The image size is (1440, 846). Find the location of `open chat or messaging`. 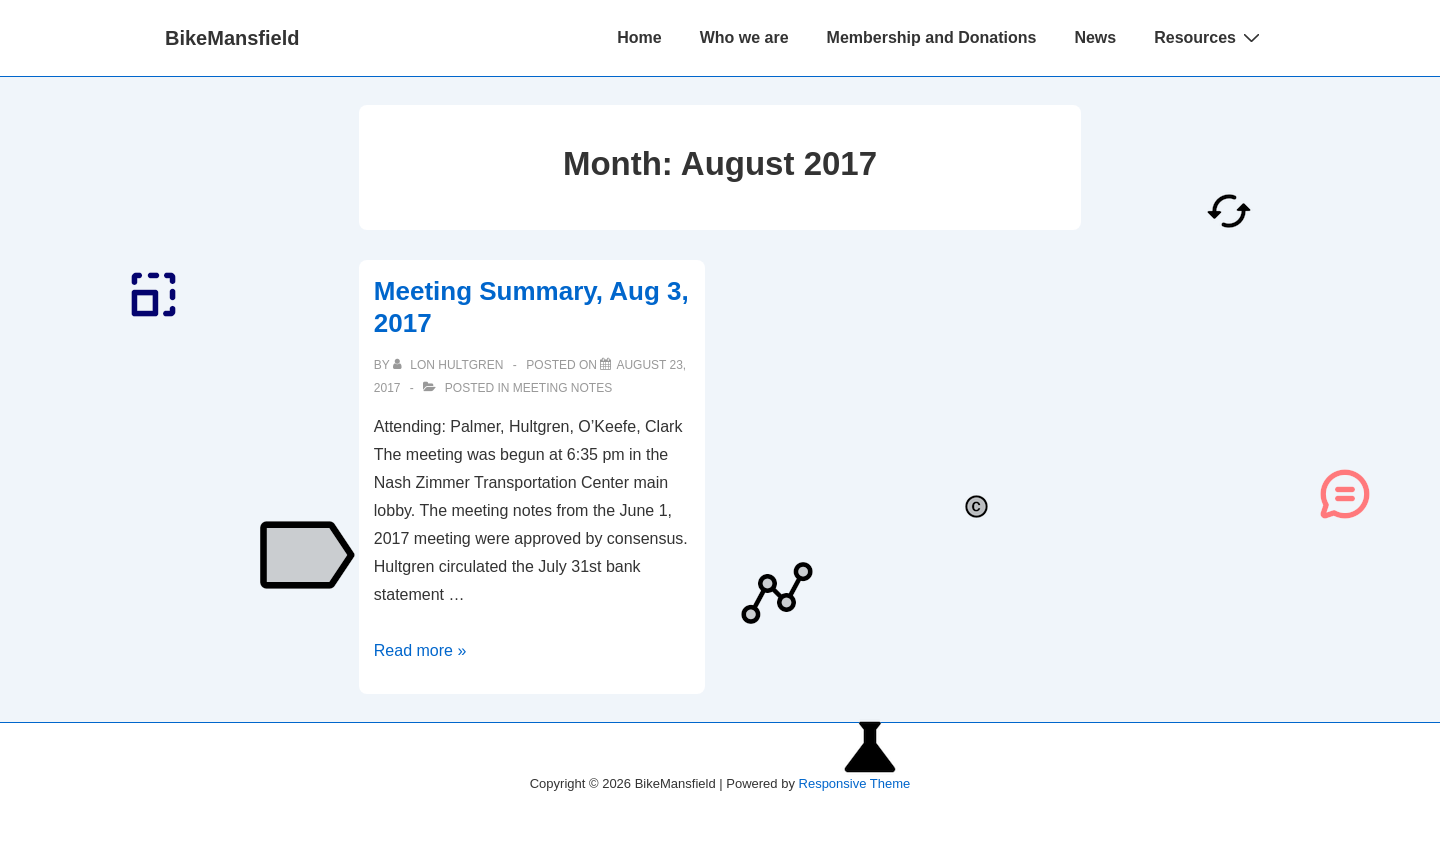

open chat or messaging is located at coordinates (1345, 494).